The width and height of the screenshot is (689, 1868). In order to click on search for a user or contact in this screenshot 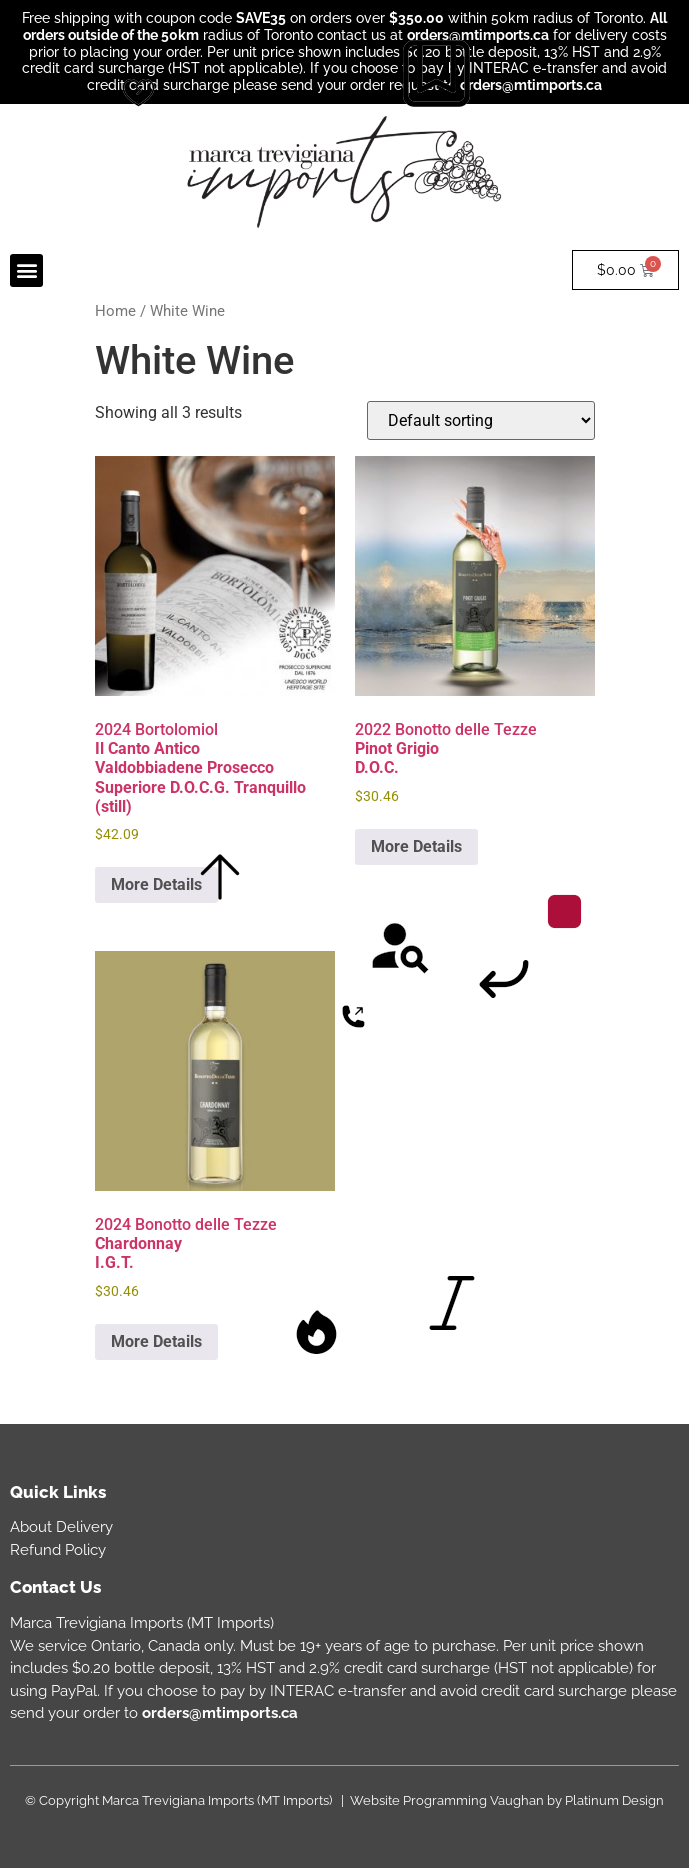, I will do `click(400, 945)`.